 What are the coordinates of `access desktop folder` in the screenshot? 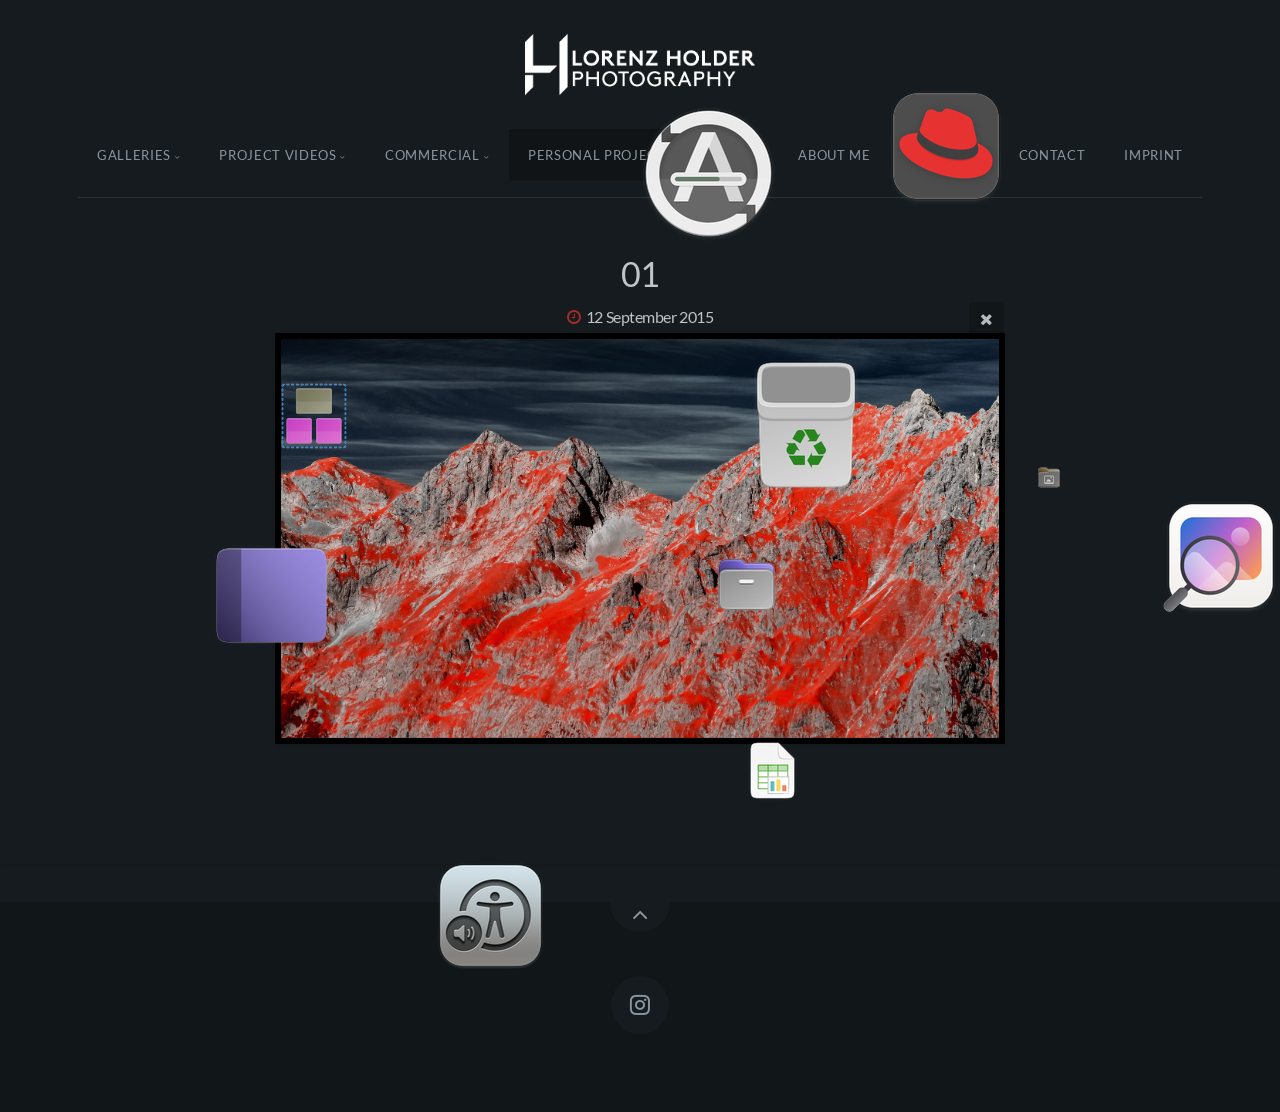 It's located at (271, 591).